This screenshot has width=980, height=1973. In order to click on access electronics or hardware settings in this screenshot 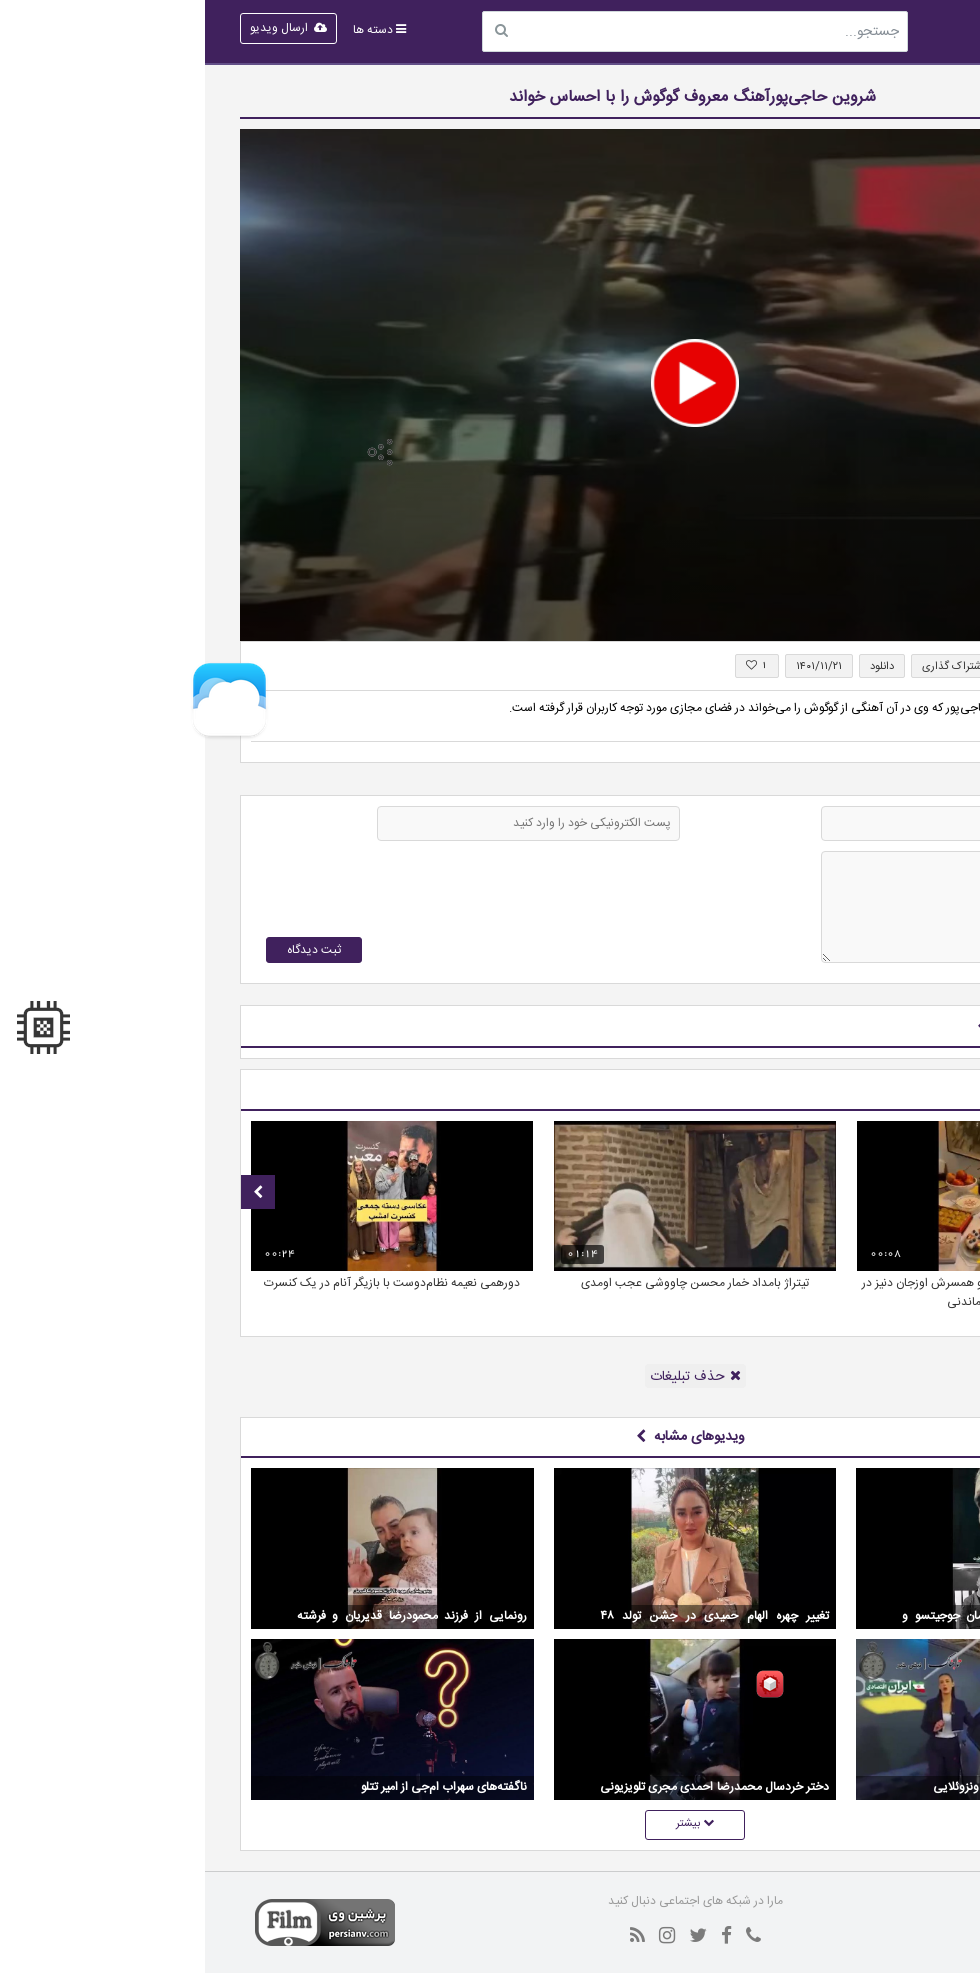, I will do `click(43, 1027)`.